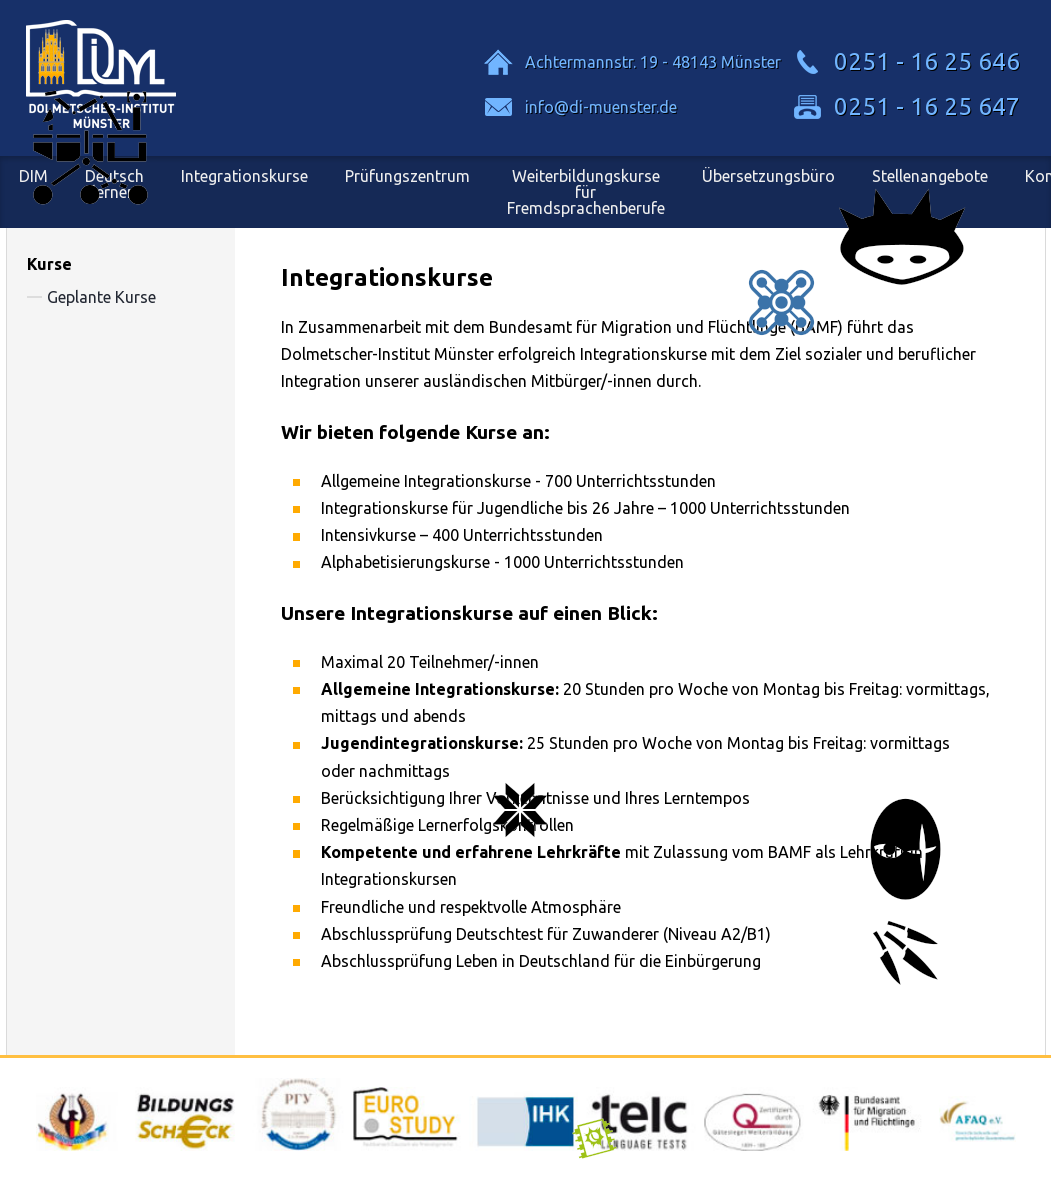 The height and width of the screenshot is (1181, 1051). I want to click on select a cyclops or one-eyed character, so click(905, 848).